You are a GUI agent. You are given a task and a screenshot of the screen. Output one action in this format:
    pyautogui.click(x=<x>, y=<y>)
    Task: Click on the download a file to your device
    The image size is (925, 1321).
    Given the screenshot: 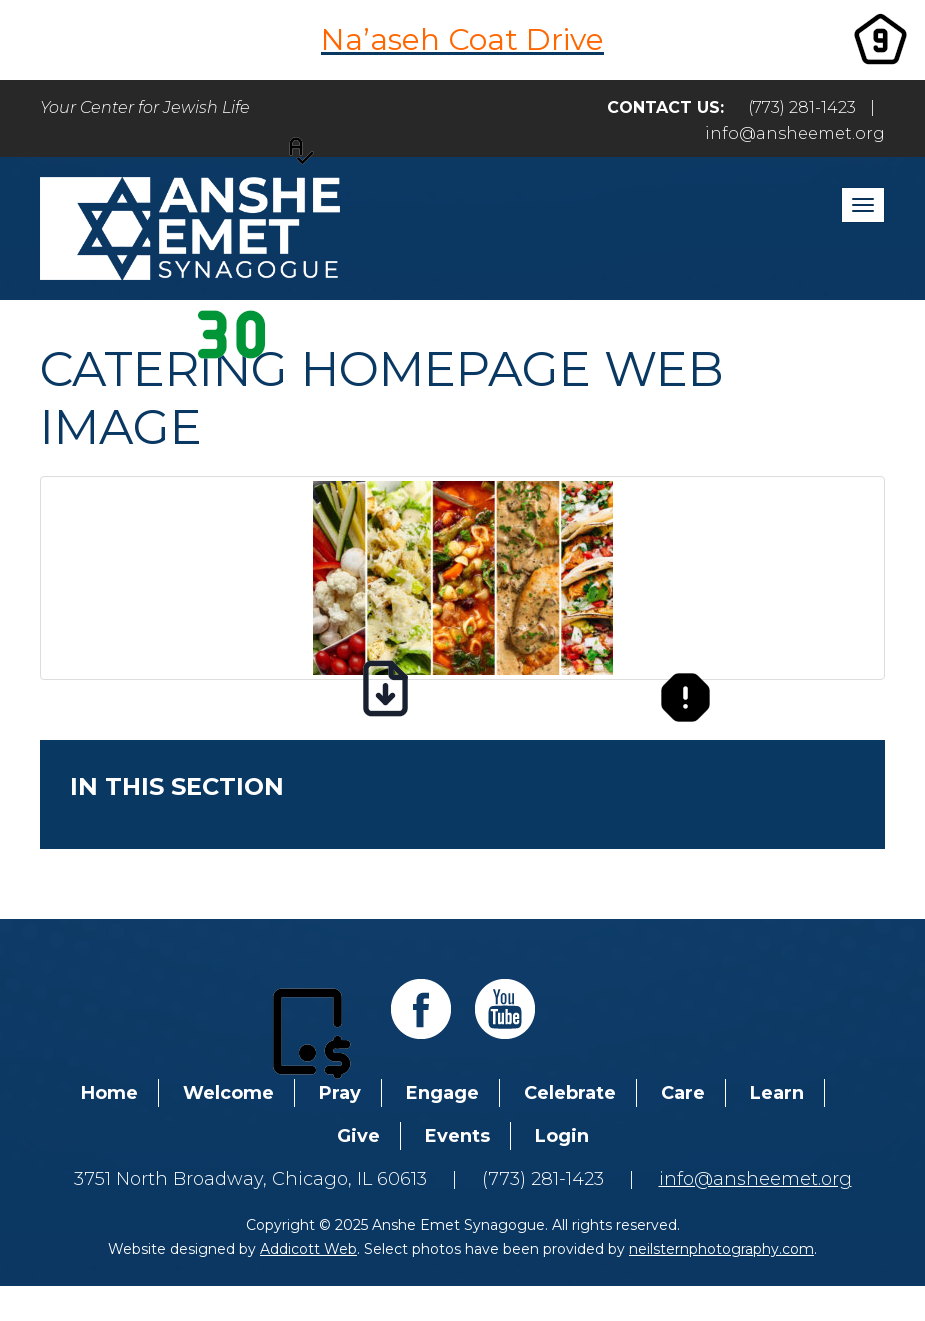 What is the action you would take?
    pyautogui.click(x=385, y=688)
    